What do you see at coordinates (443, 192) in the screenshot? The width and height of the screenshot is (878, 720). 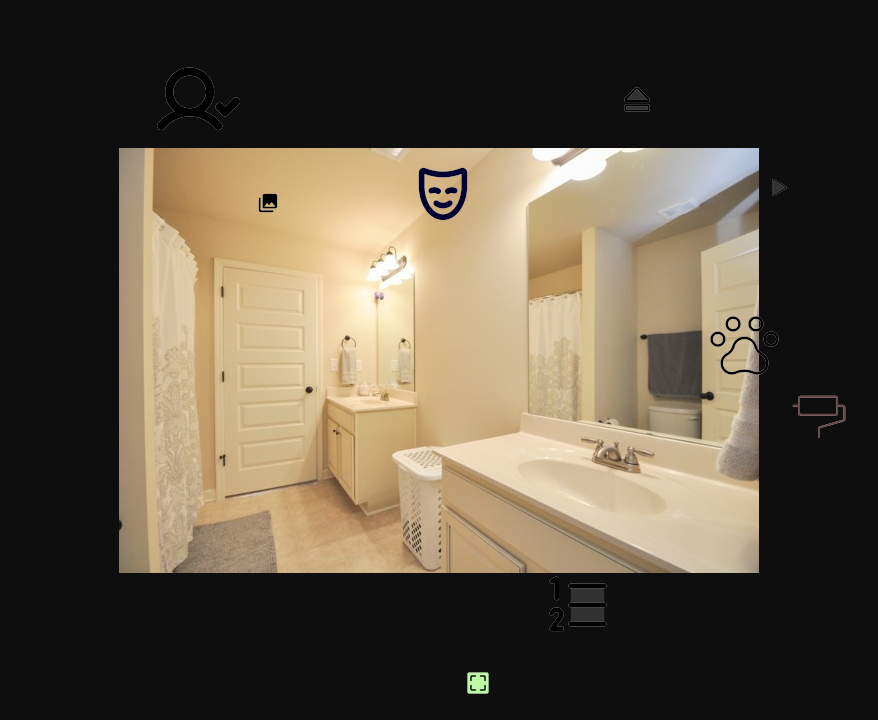 I see `access theater or entertainment content` at bounding box center [443, 192].